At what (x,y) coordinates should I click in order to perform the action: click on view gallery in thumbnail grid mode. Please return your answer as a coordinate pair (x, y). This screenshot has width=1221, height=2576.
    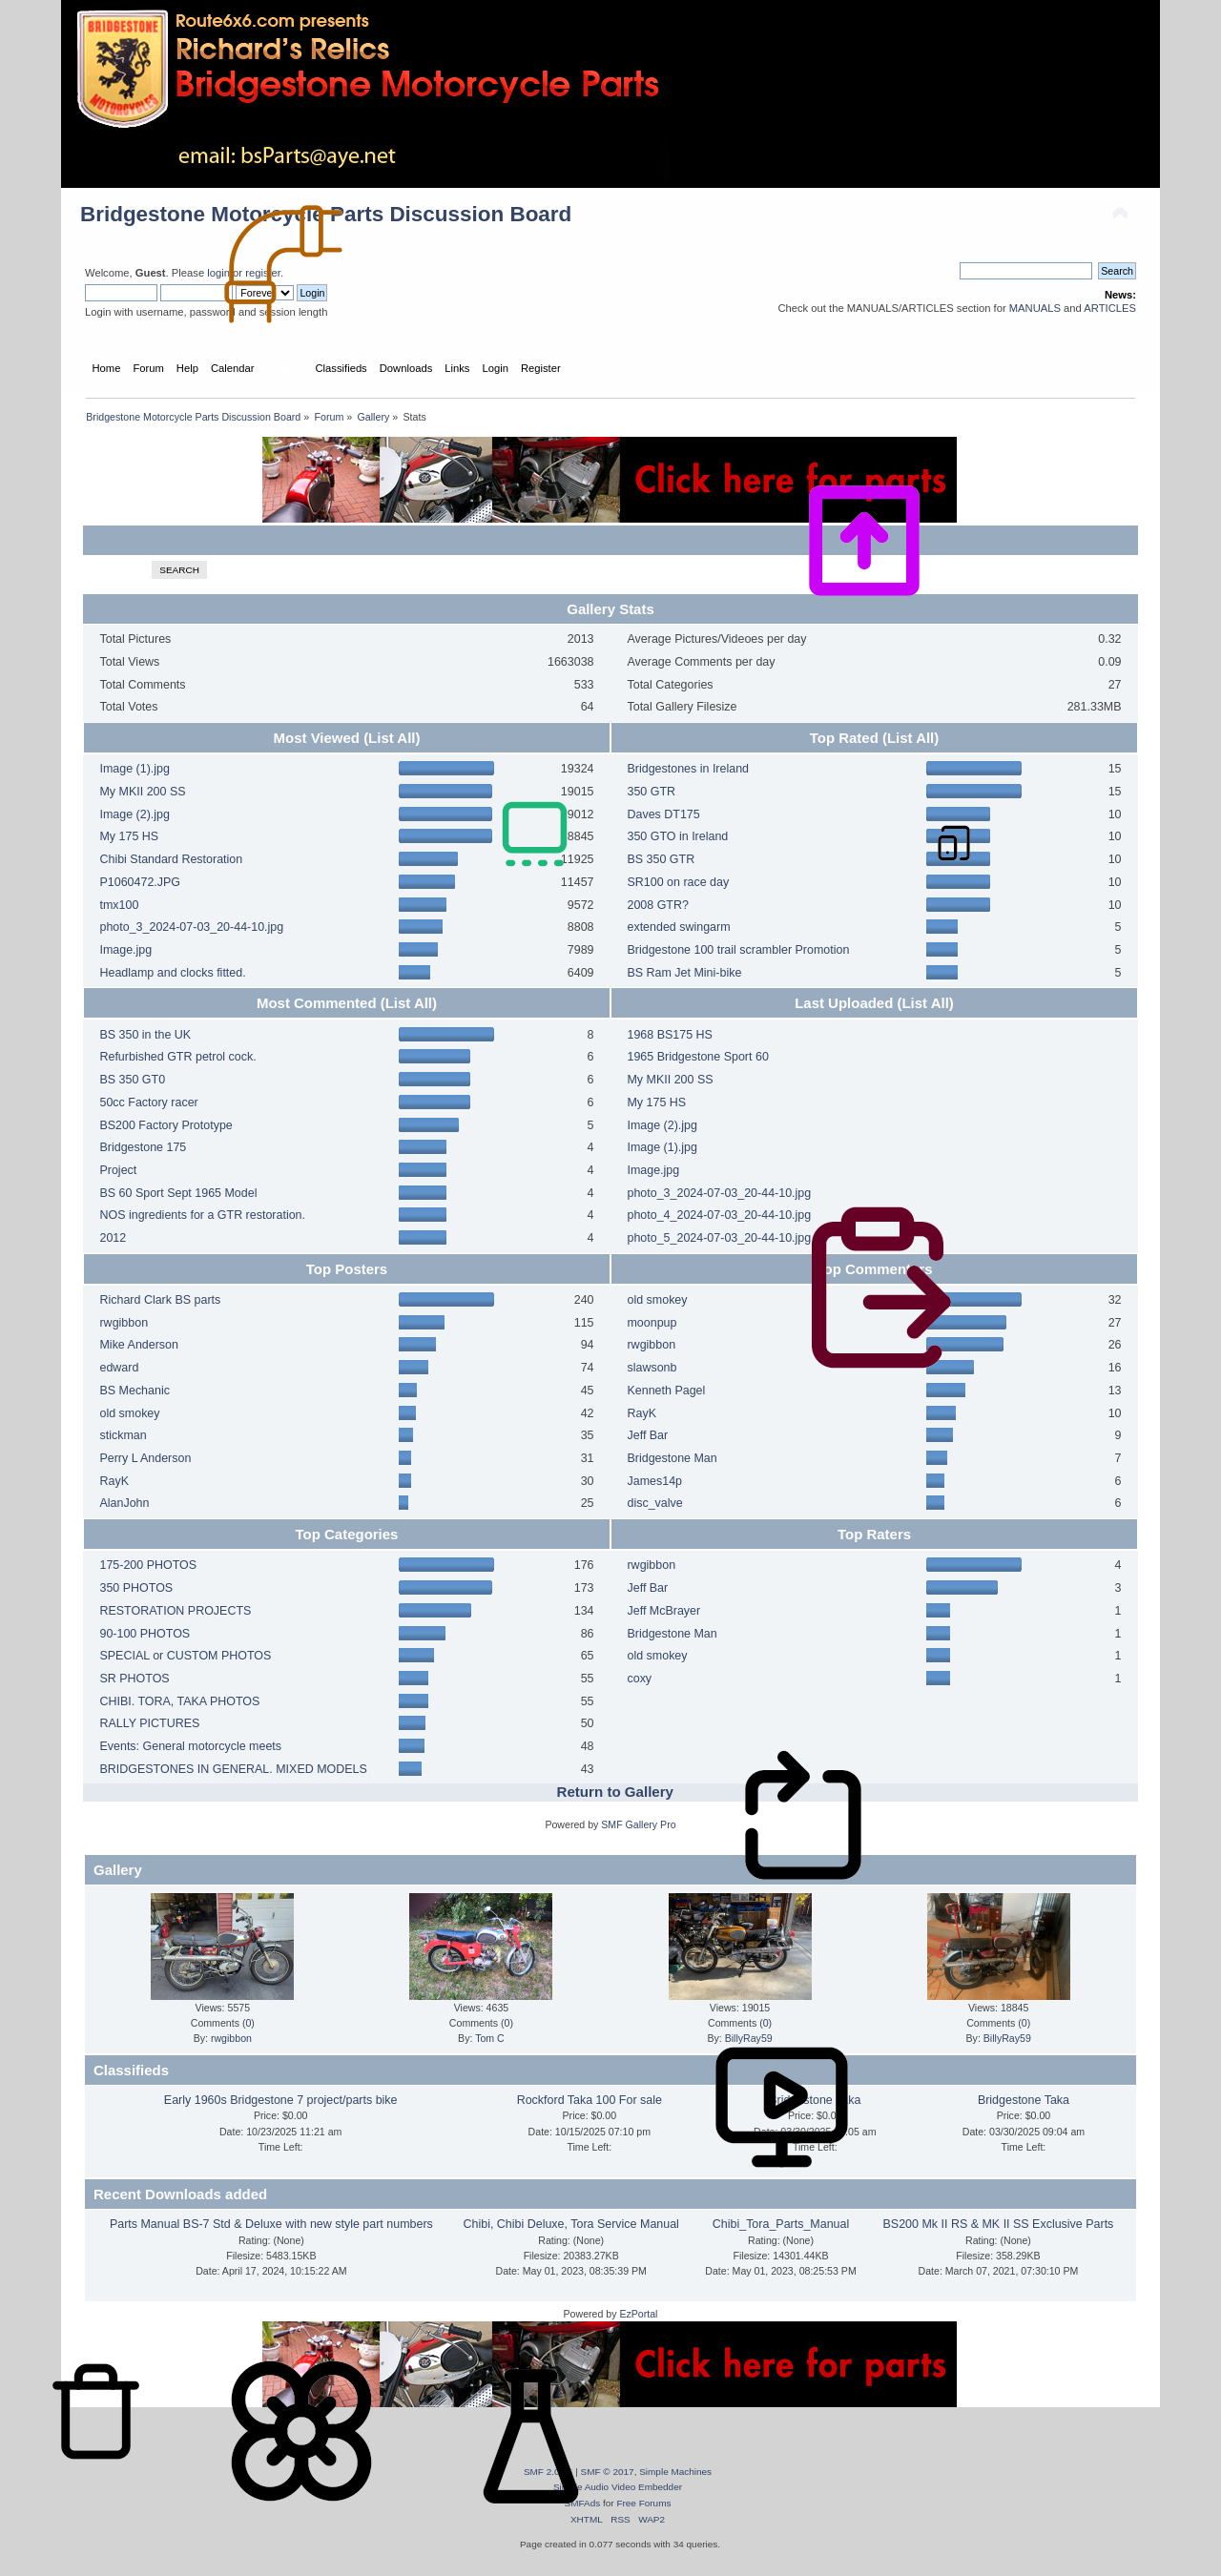
    Looking at the image, I should click on (534, 834).